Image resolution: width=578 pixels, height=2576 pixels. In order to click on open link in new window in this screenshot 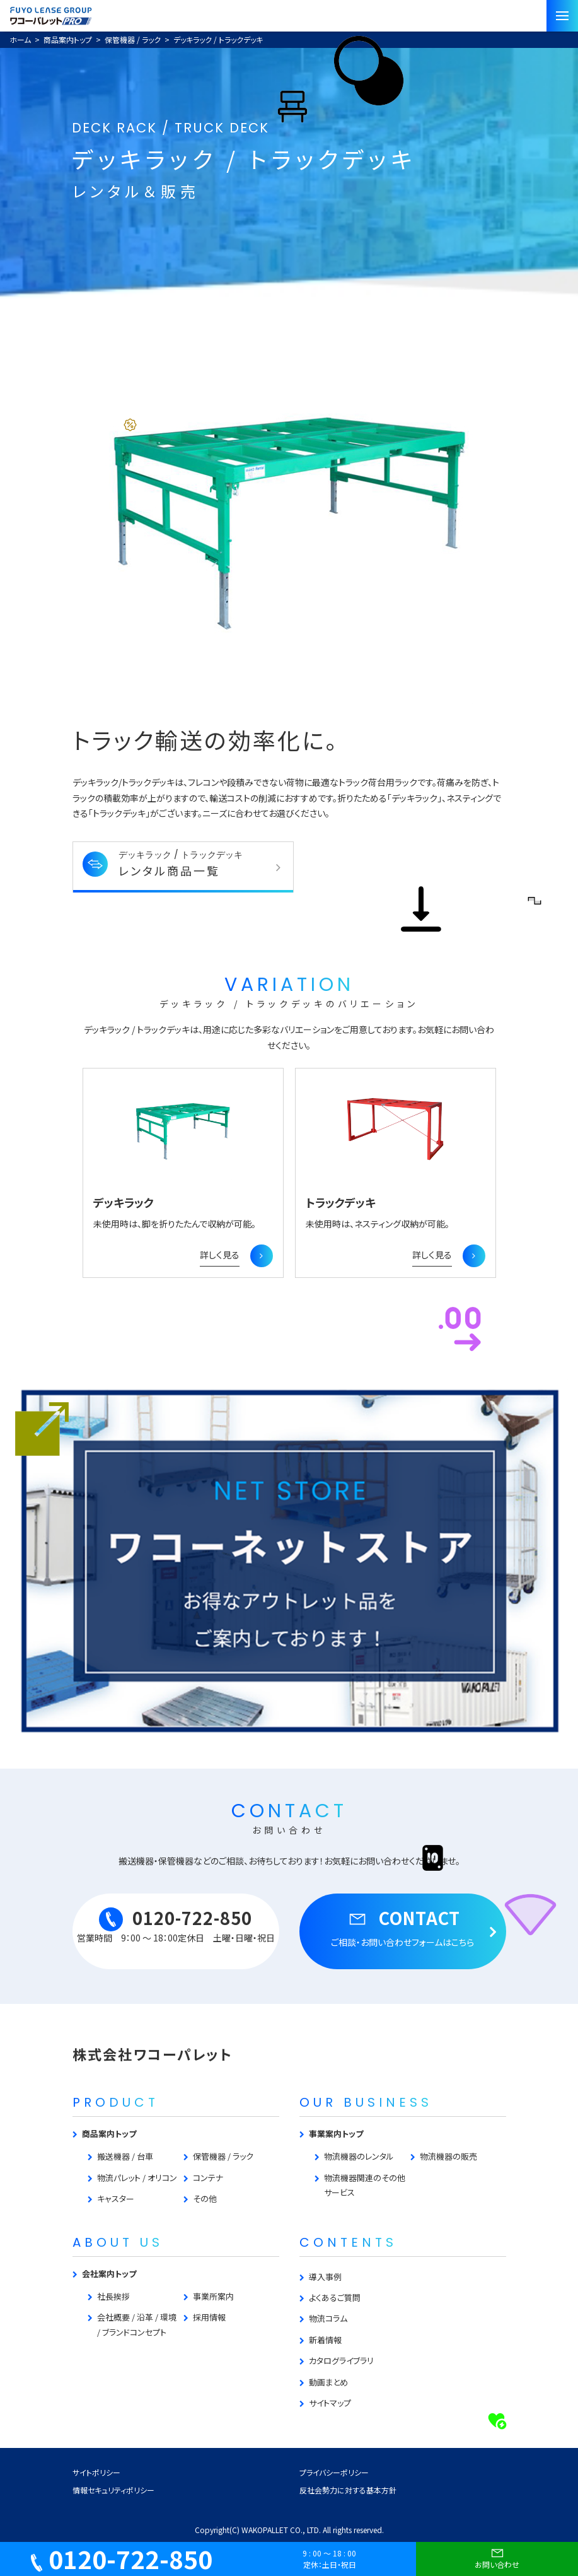, I will do `click(42, 1429)`.